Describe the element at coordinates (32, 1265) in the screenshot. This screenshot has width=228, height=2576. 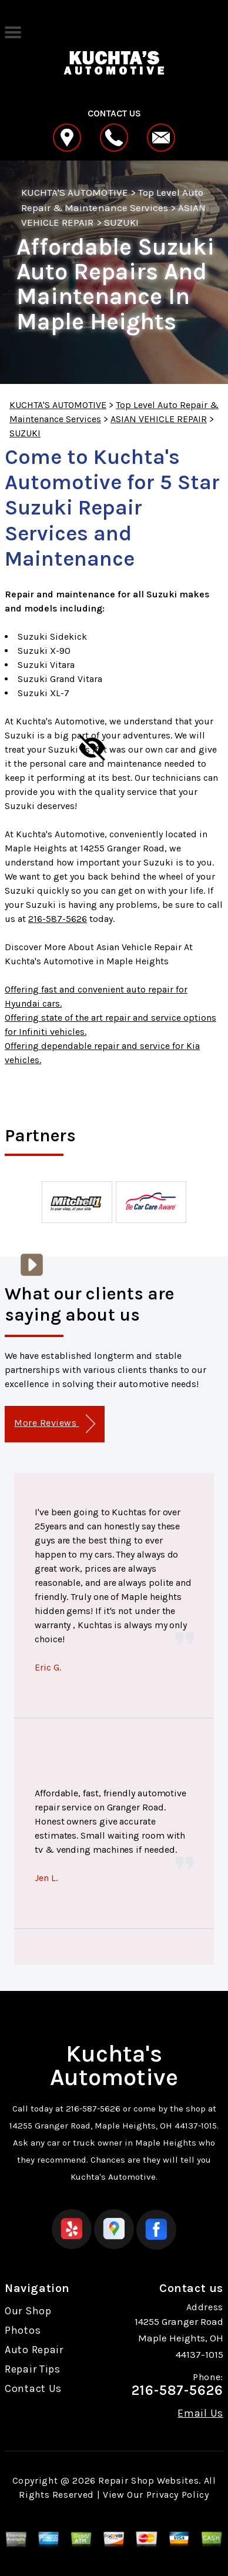
I see `play media or video content` at that location.